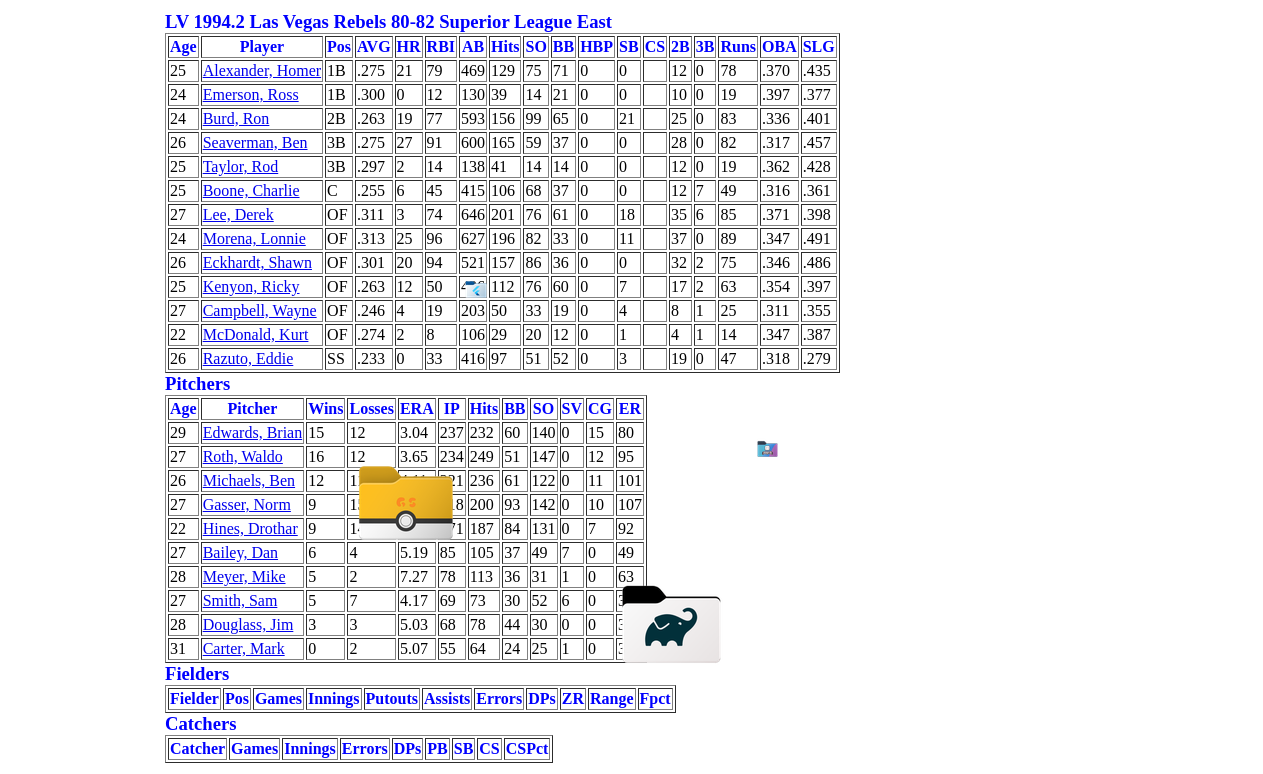  What do you see at coordinates (405, 505) in the screenshot?
I see `open folder containing pokémon game files` at bounding box center [405, 505].